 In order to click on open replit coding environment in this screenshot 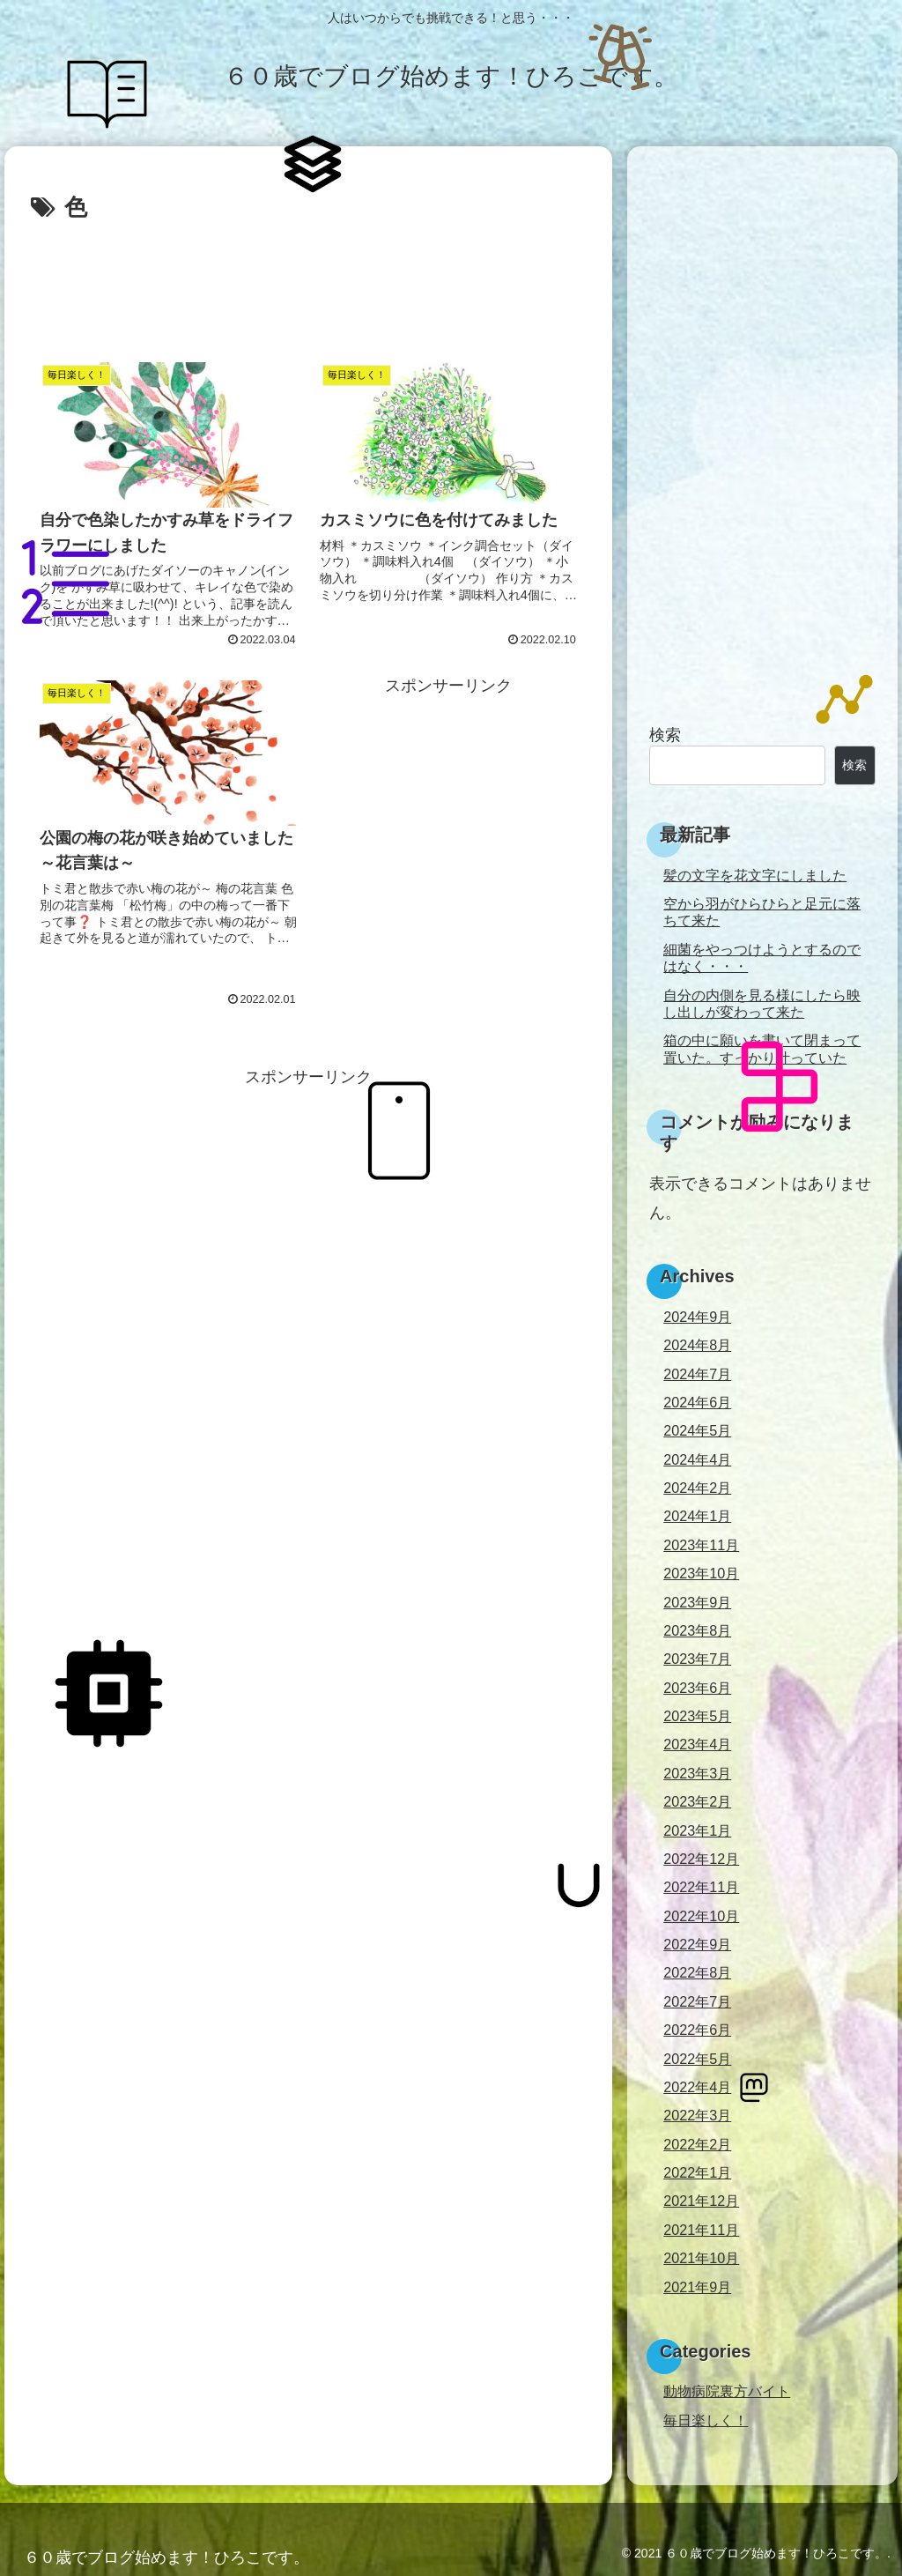, I will do `click(773, 1087)`.